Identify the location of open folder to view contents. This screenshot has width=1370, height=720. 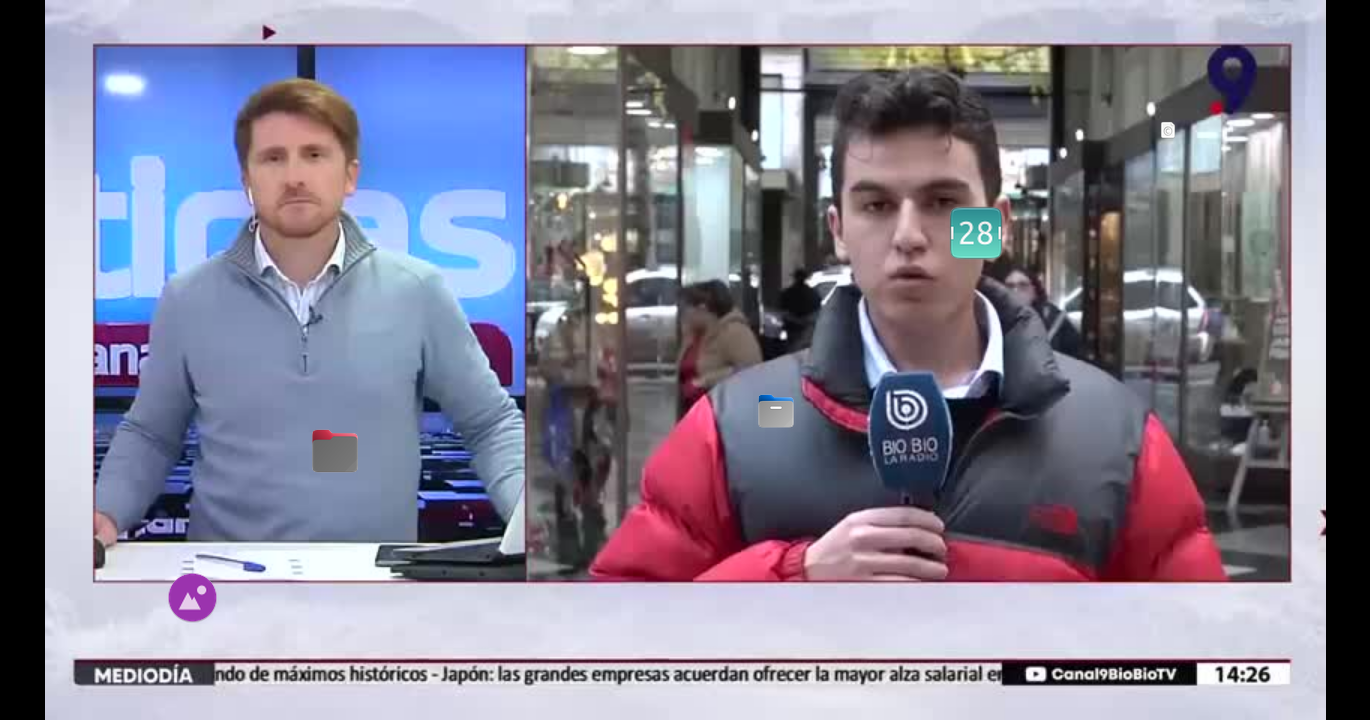
(335, 451).